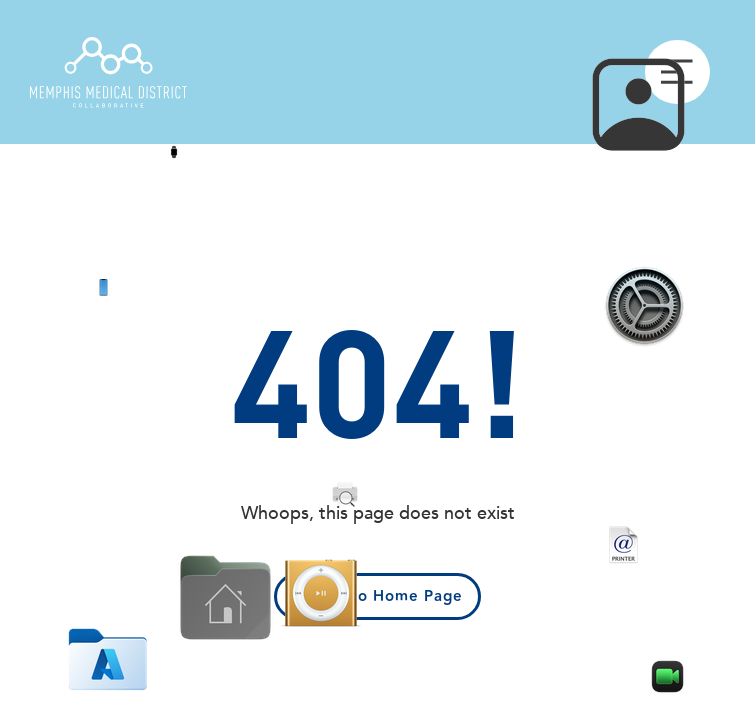 This screenshot has height=720, width=755. Describe the element at coordinates (107, 661) in the screenshot. I see `open microsoft azure project folder` at that location.